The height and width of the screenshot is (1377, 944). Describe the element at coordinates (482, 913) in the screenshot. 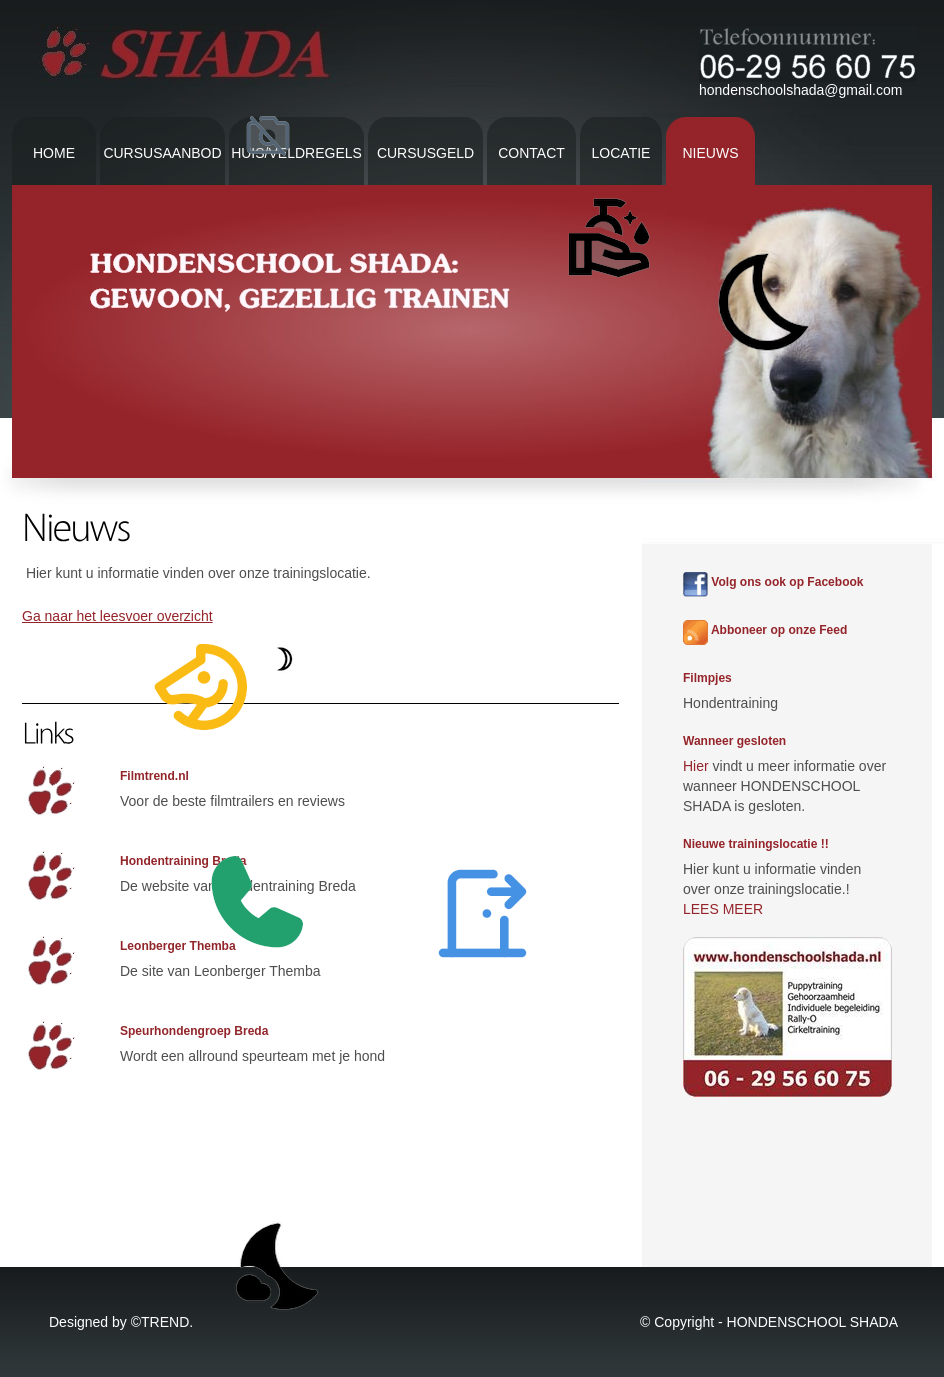

I see `log out of your account` at that location.